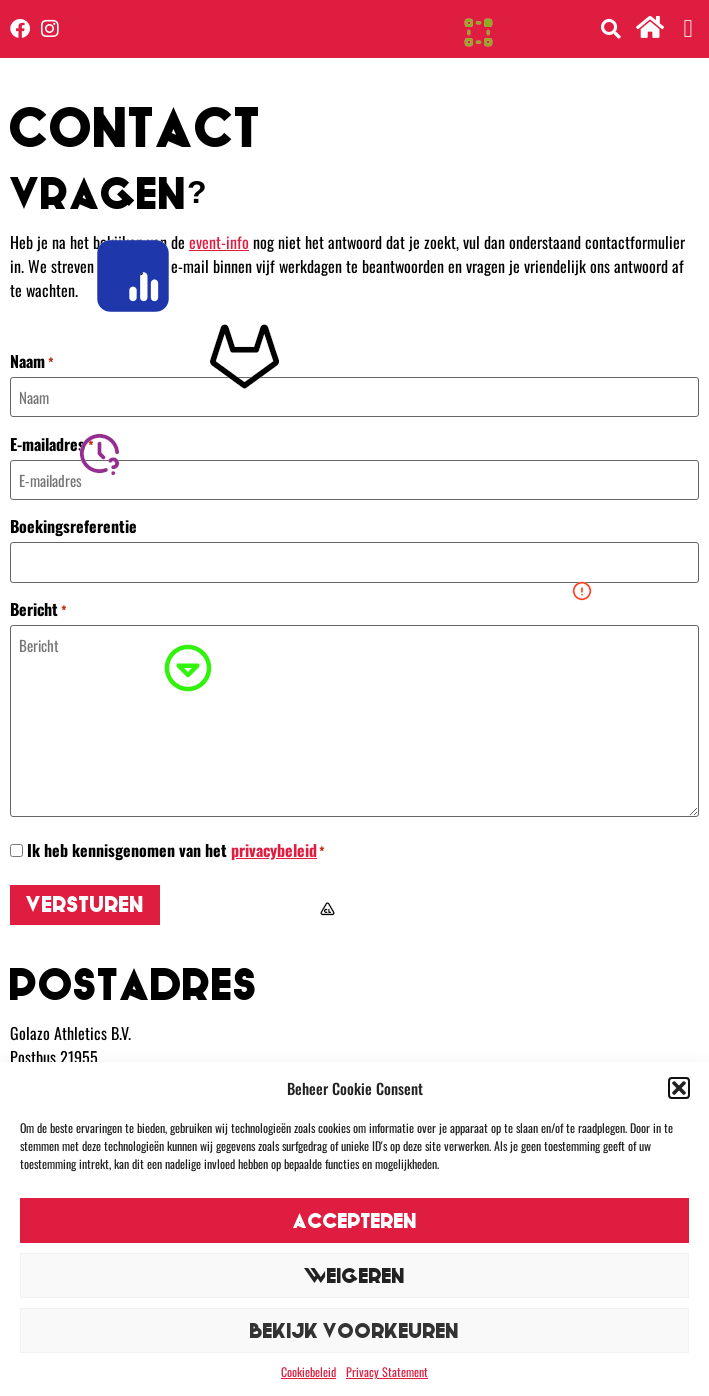 The width and height of the screenshot is (709, 1396). What do you see at coordinates (327, 909) in the screenshot?
I see `indicates chlorine bleach is safe to use` at bounding box center [327, 909].